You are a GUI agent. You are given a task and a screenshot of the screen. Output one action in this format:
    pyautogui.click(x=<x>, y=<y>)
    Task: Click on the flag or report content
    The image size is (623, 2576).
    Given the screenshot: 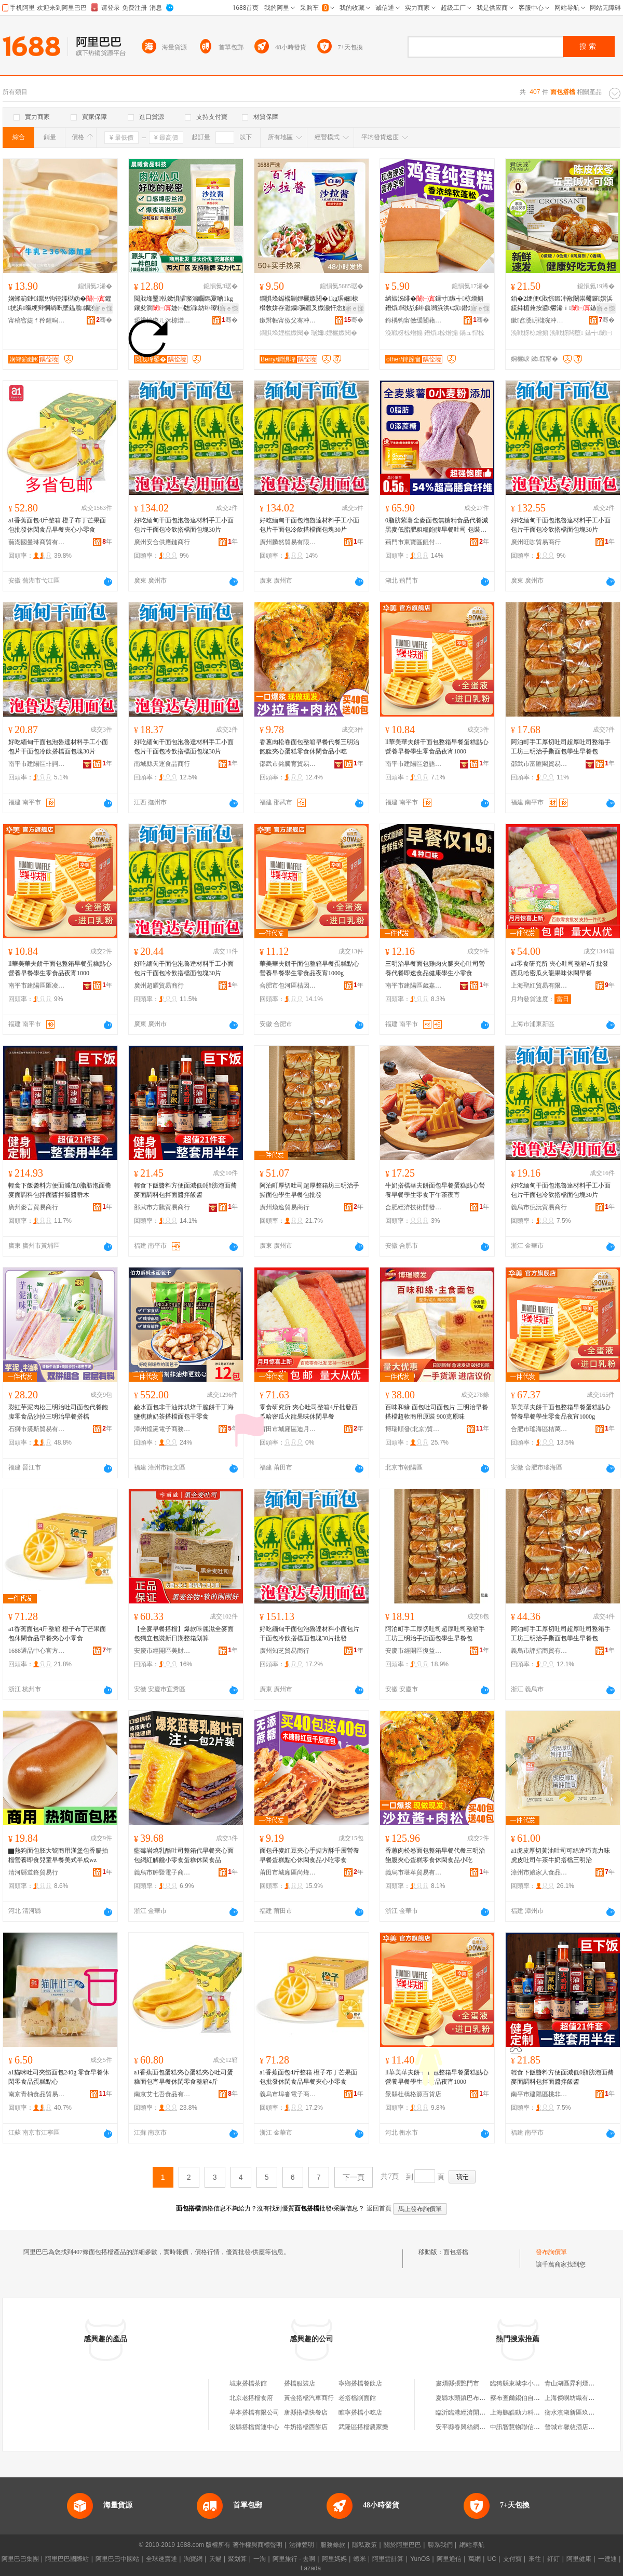 What is the action you would take?
    pyautogui.click(x=249, y=1430)
    